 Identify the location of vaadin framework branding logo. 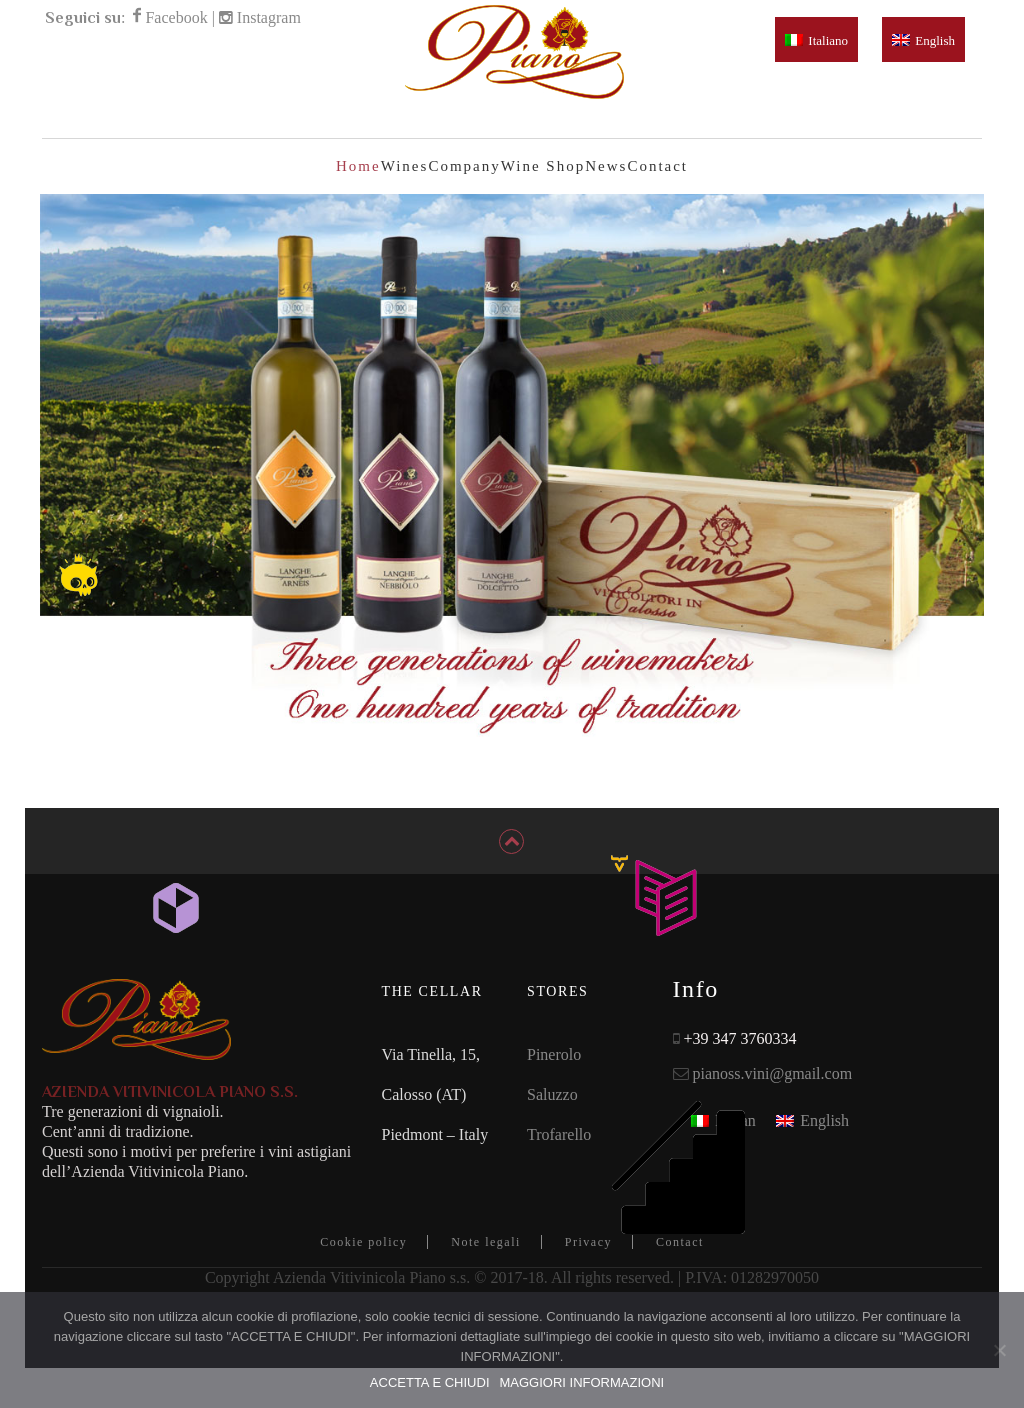
(619, 863).